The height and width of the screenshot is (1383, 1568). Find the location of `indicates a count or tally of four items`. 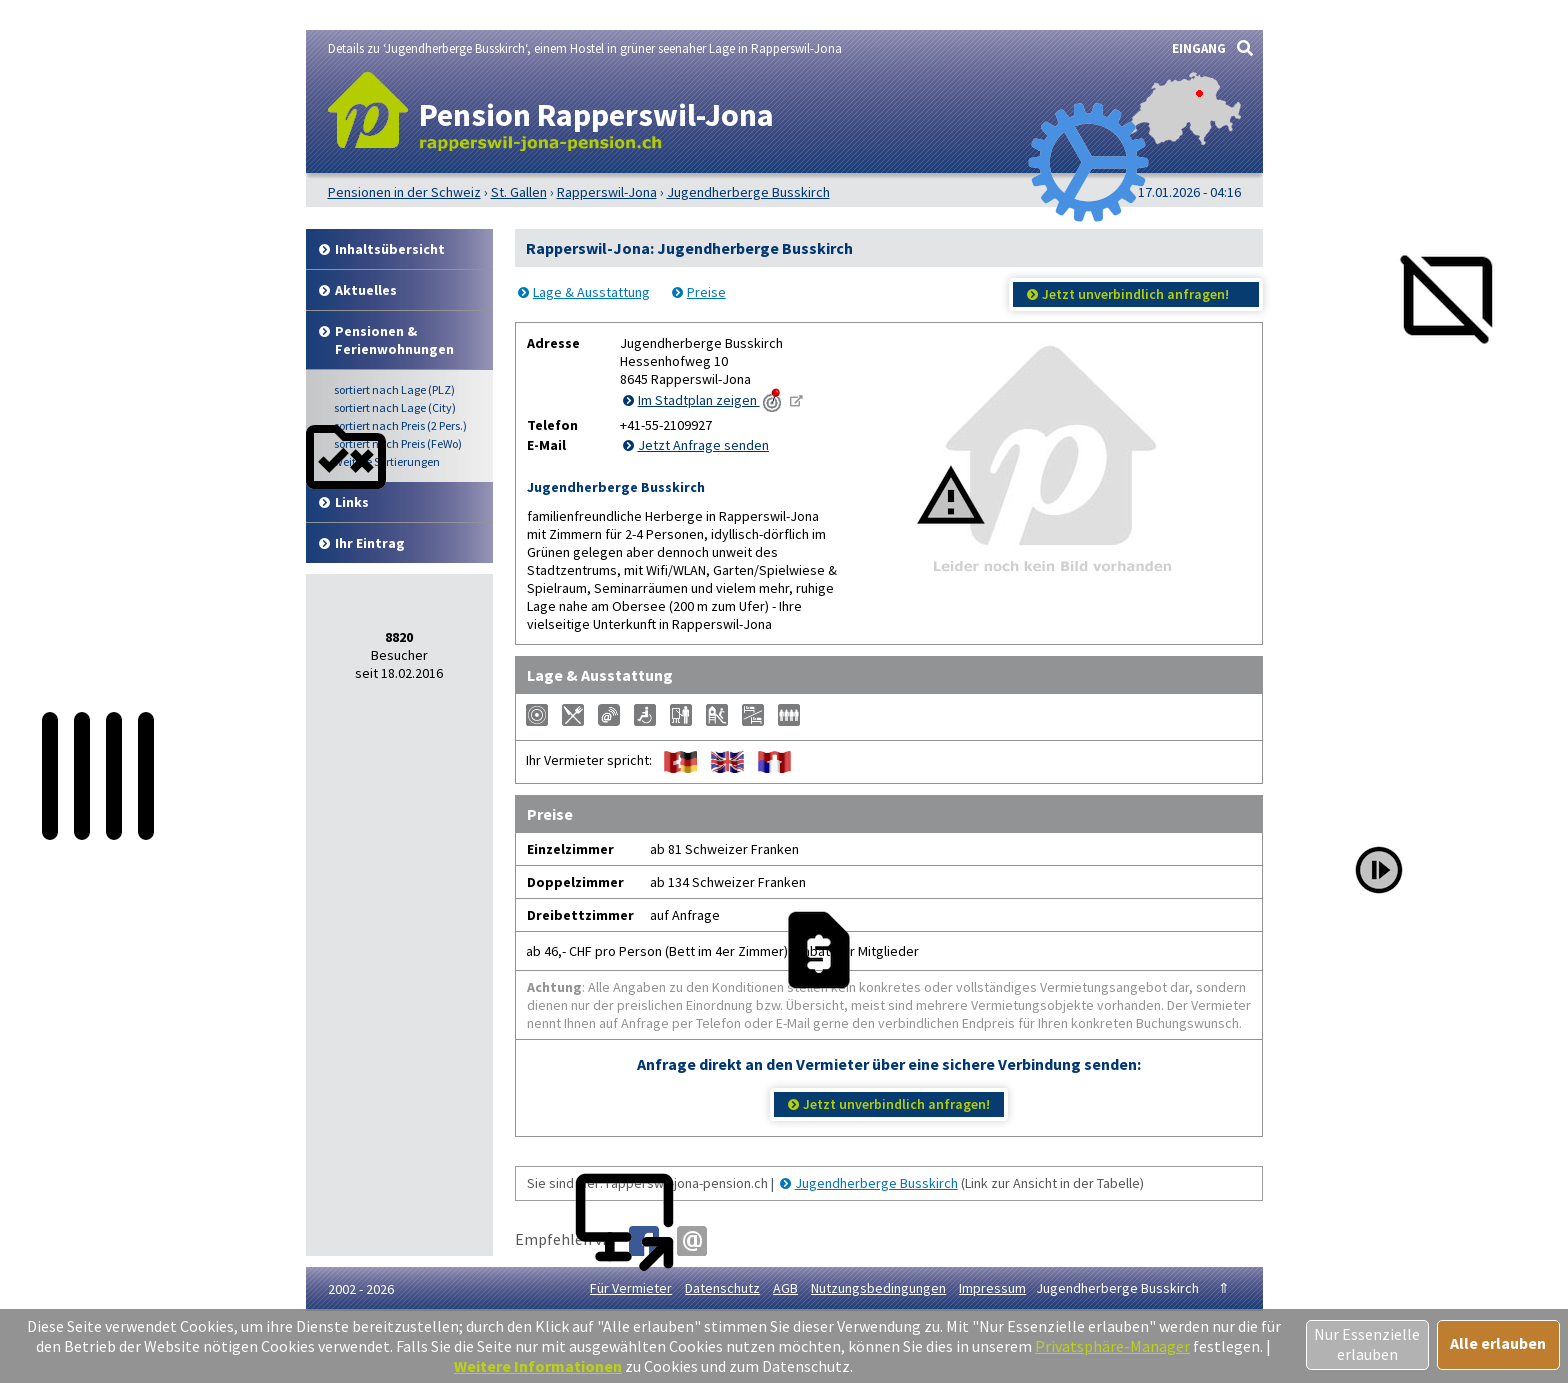

indicates a count or tally of four items is located at coordinates (98, 776).